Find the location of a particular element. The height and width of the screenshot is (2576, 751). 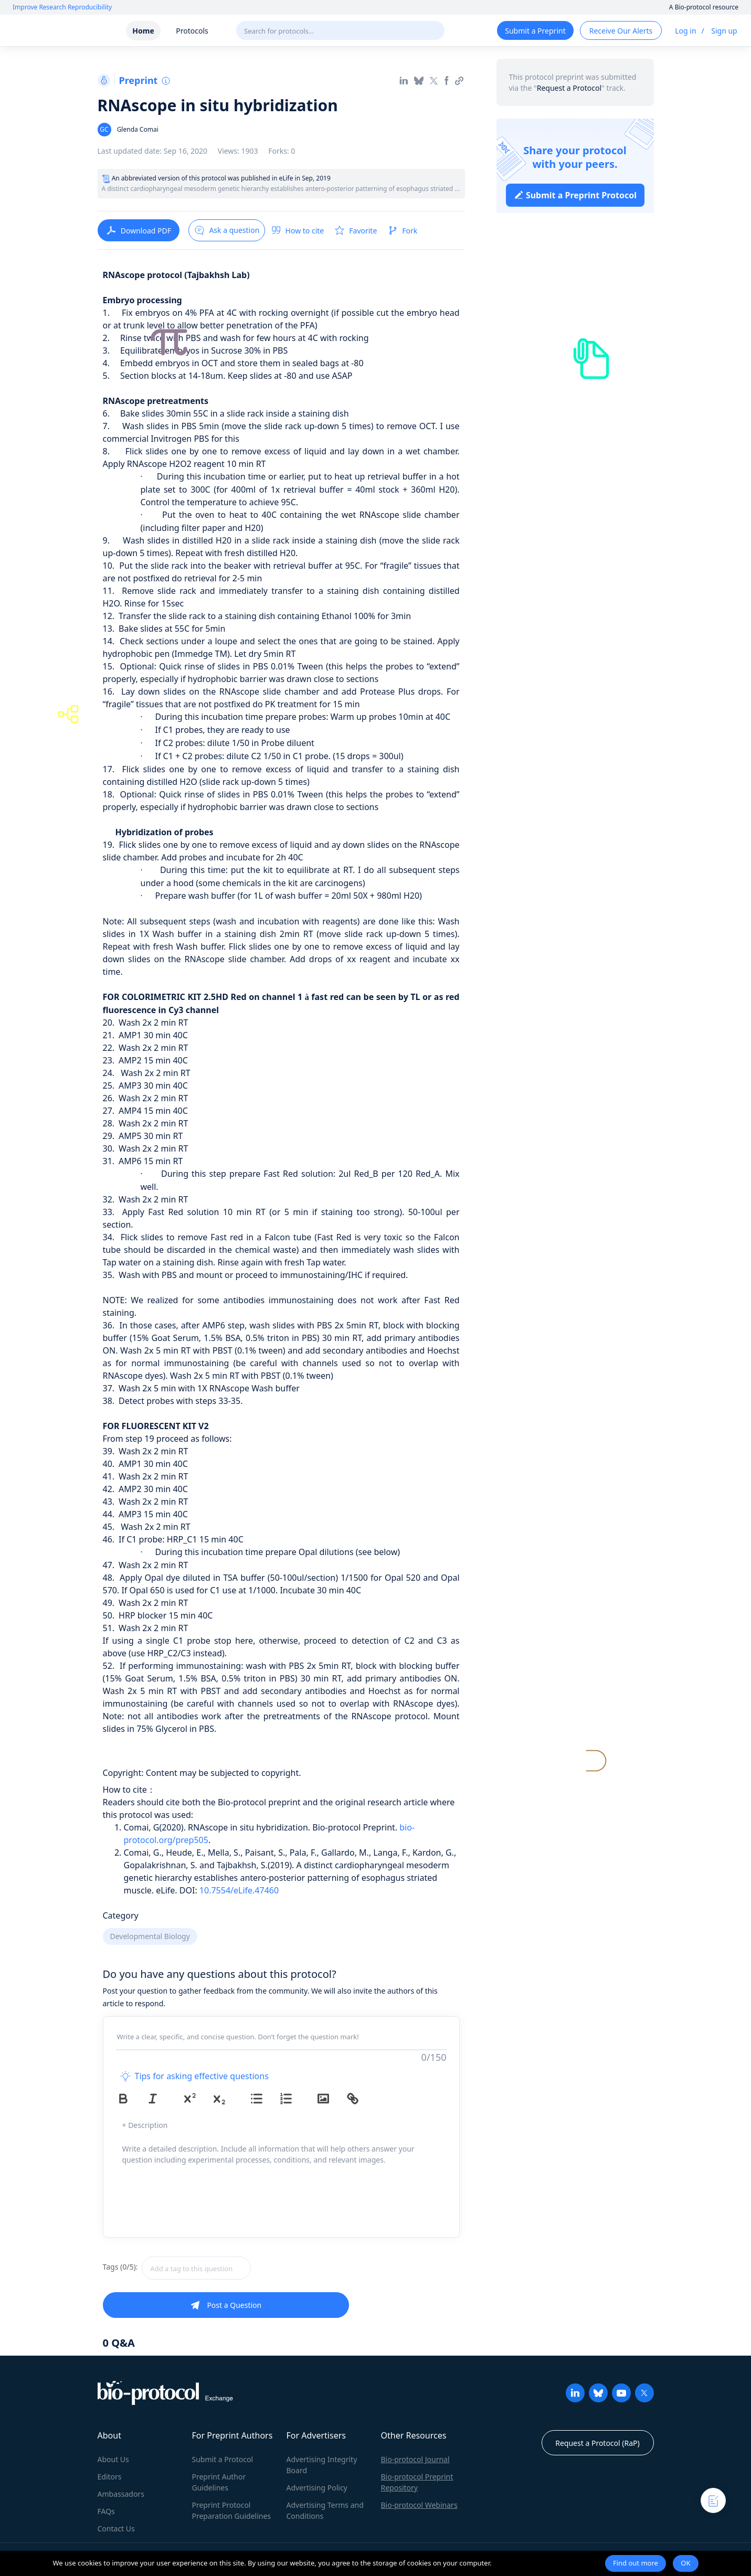

mathematical superset proper of symbol is located at coordinates (595, 1761).